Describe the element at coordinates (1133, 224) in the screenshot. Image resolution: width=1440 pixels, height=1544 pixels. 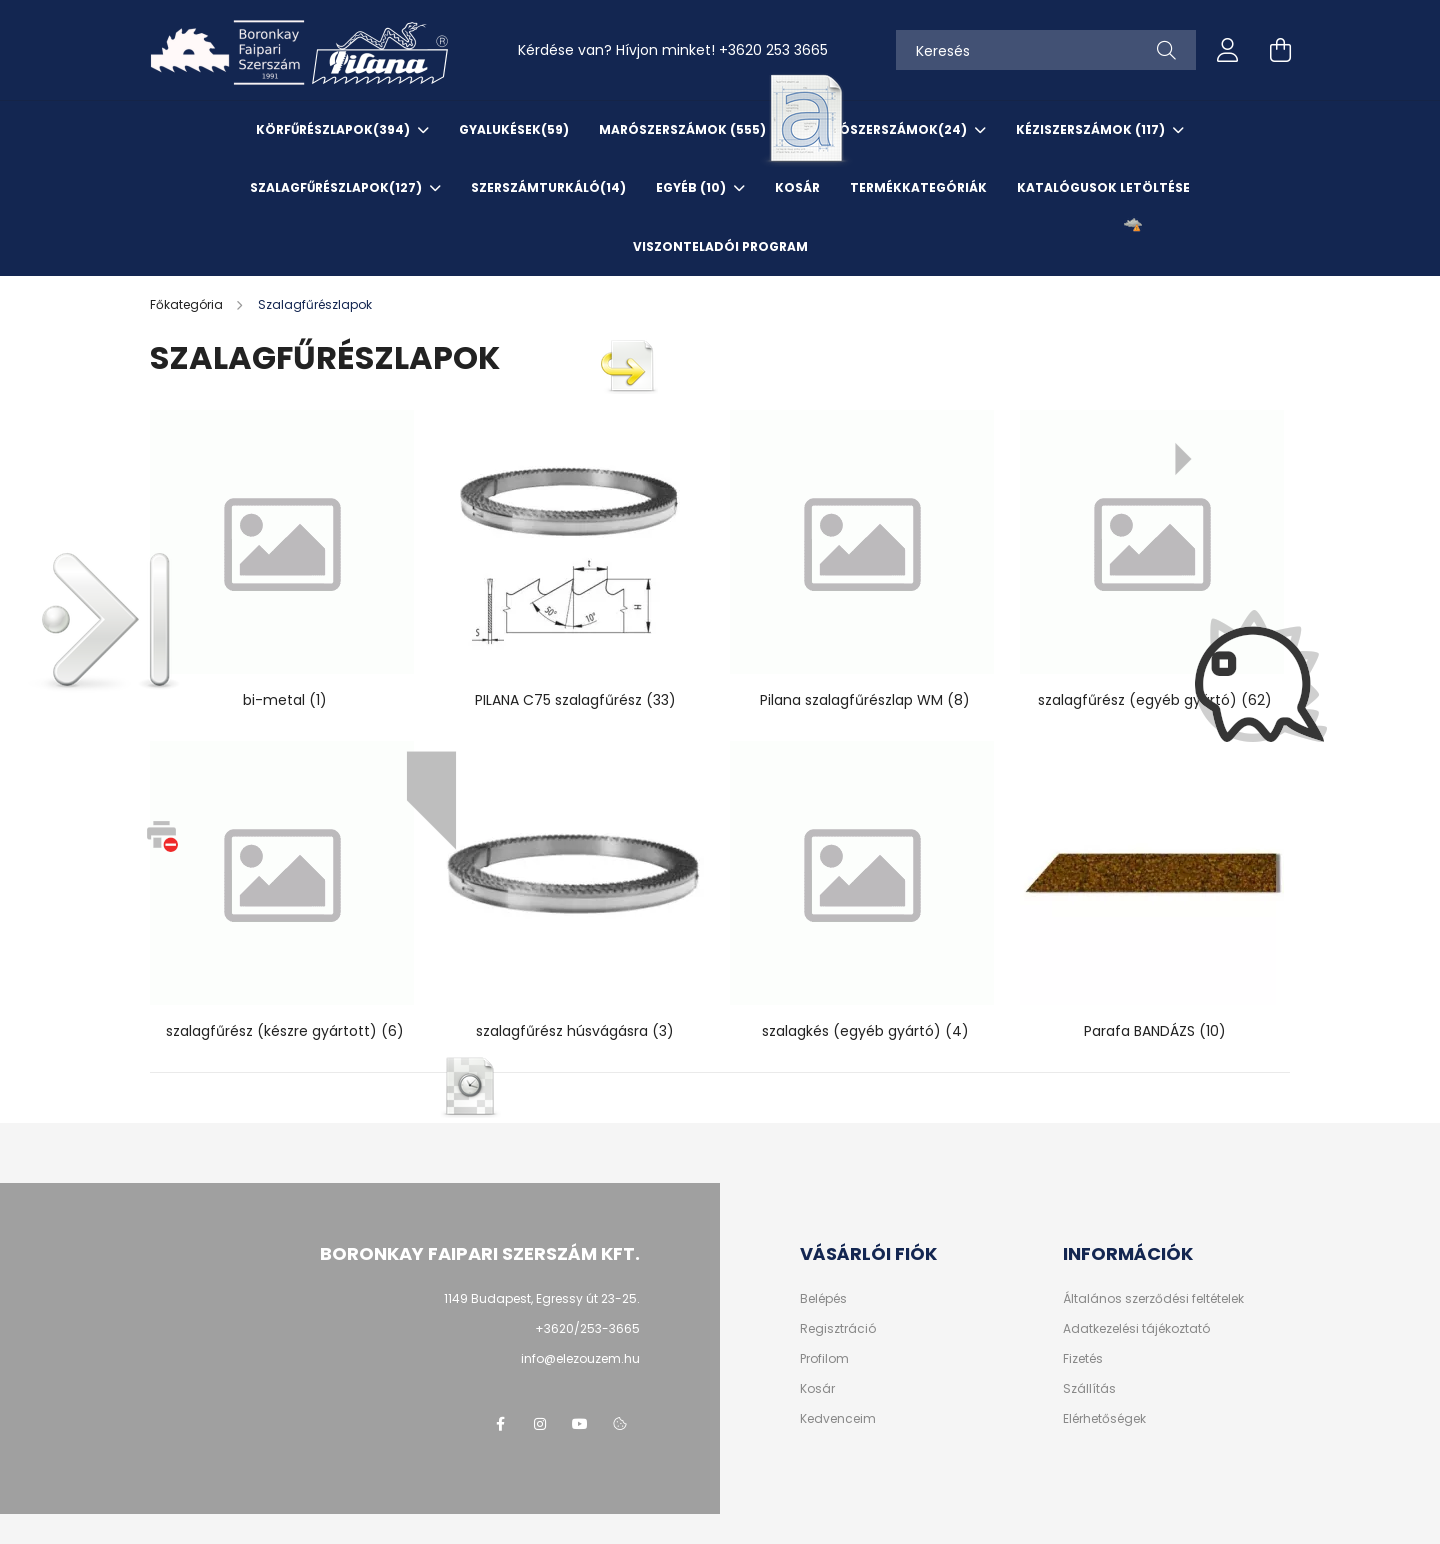
I see `indicates severe weather warning in your area` at that location.